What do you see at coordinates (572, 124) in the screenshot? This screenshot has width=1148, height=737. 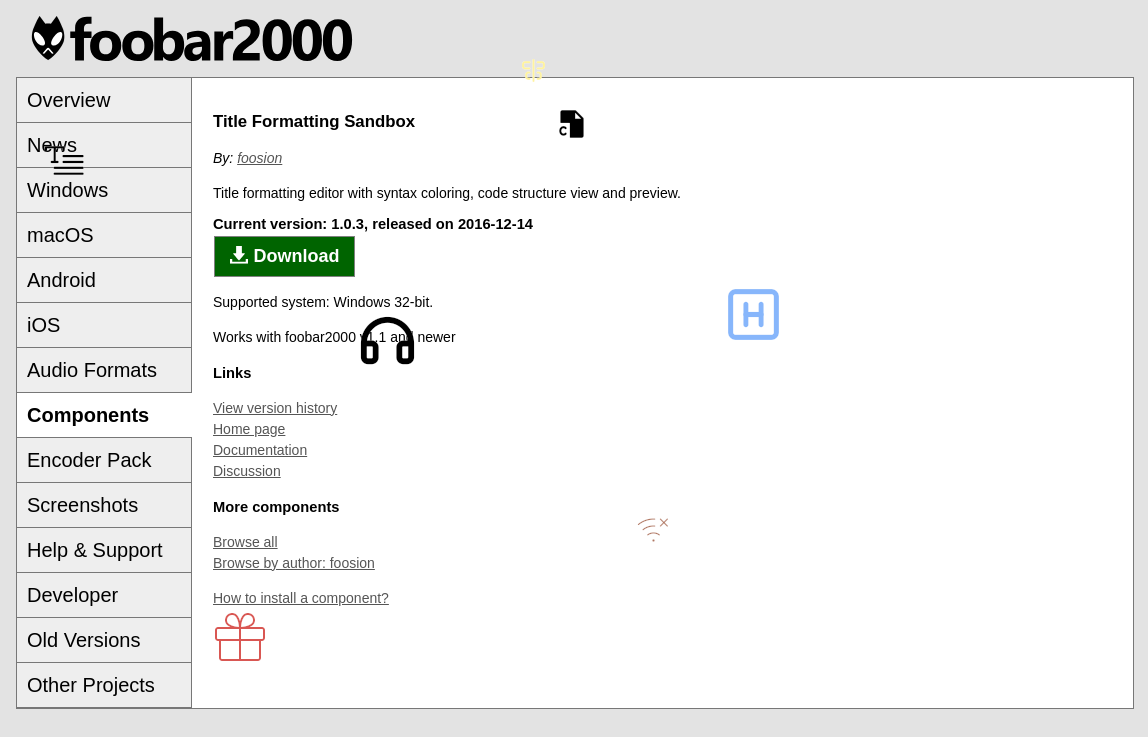 I see `a C programming language source file` at bounding box center [572, 124].